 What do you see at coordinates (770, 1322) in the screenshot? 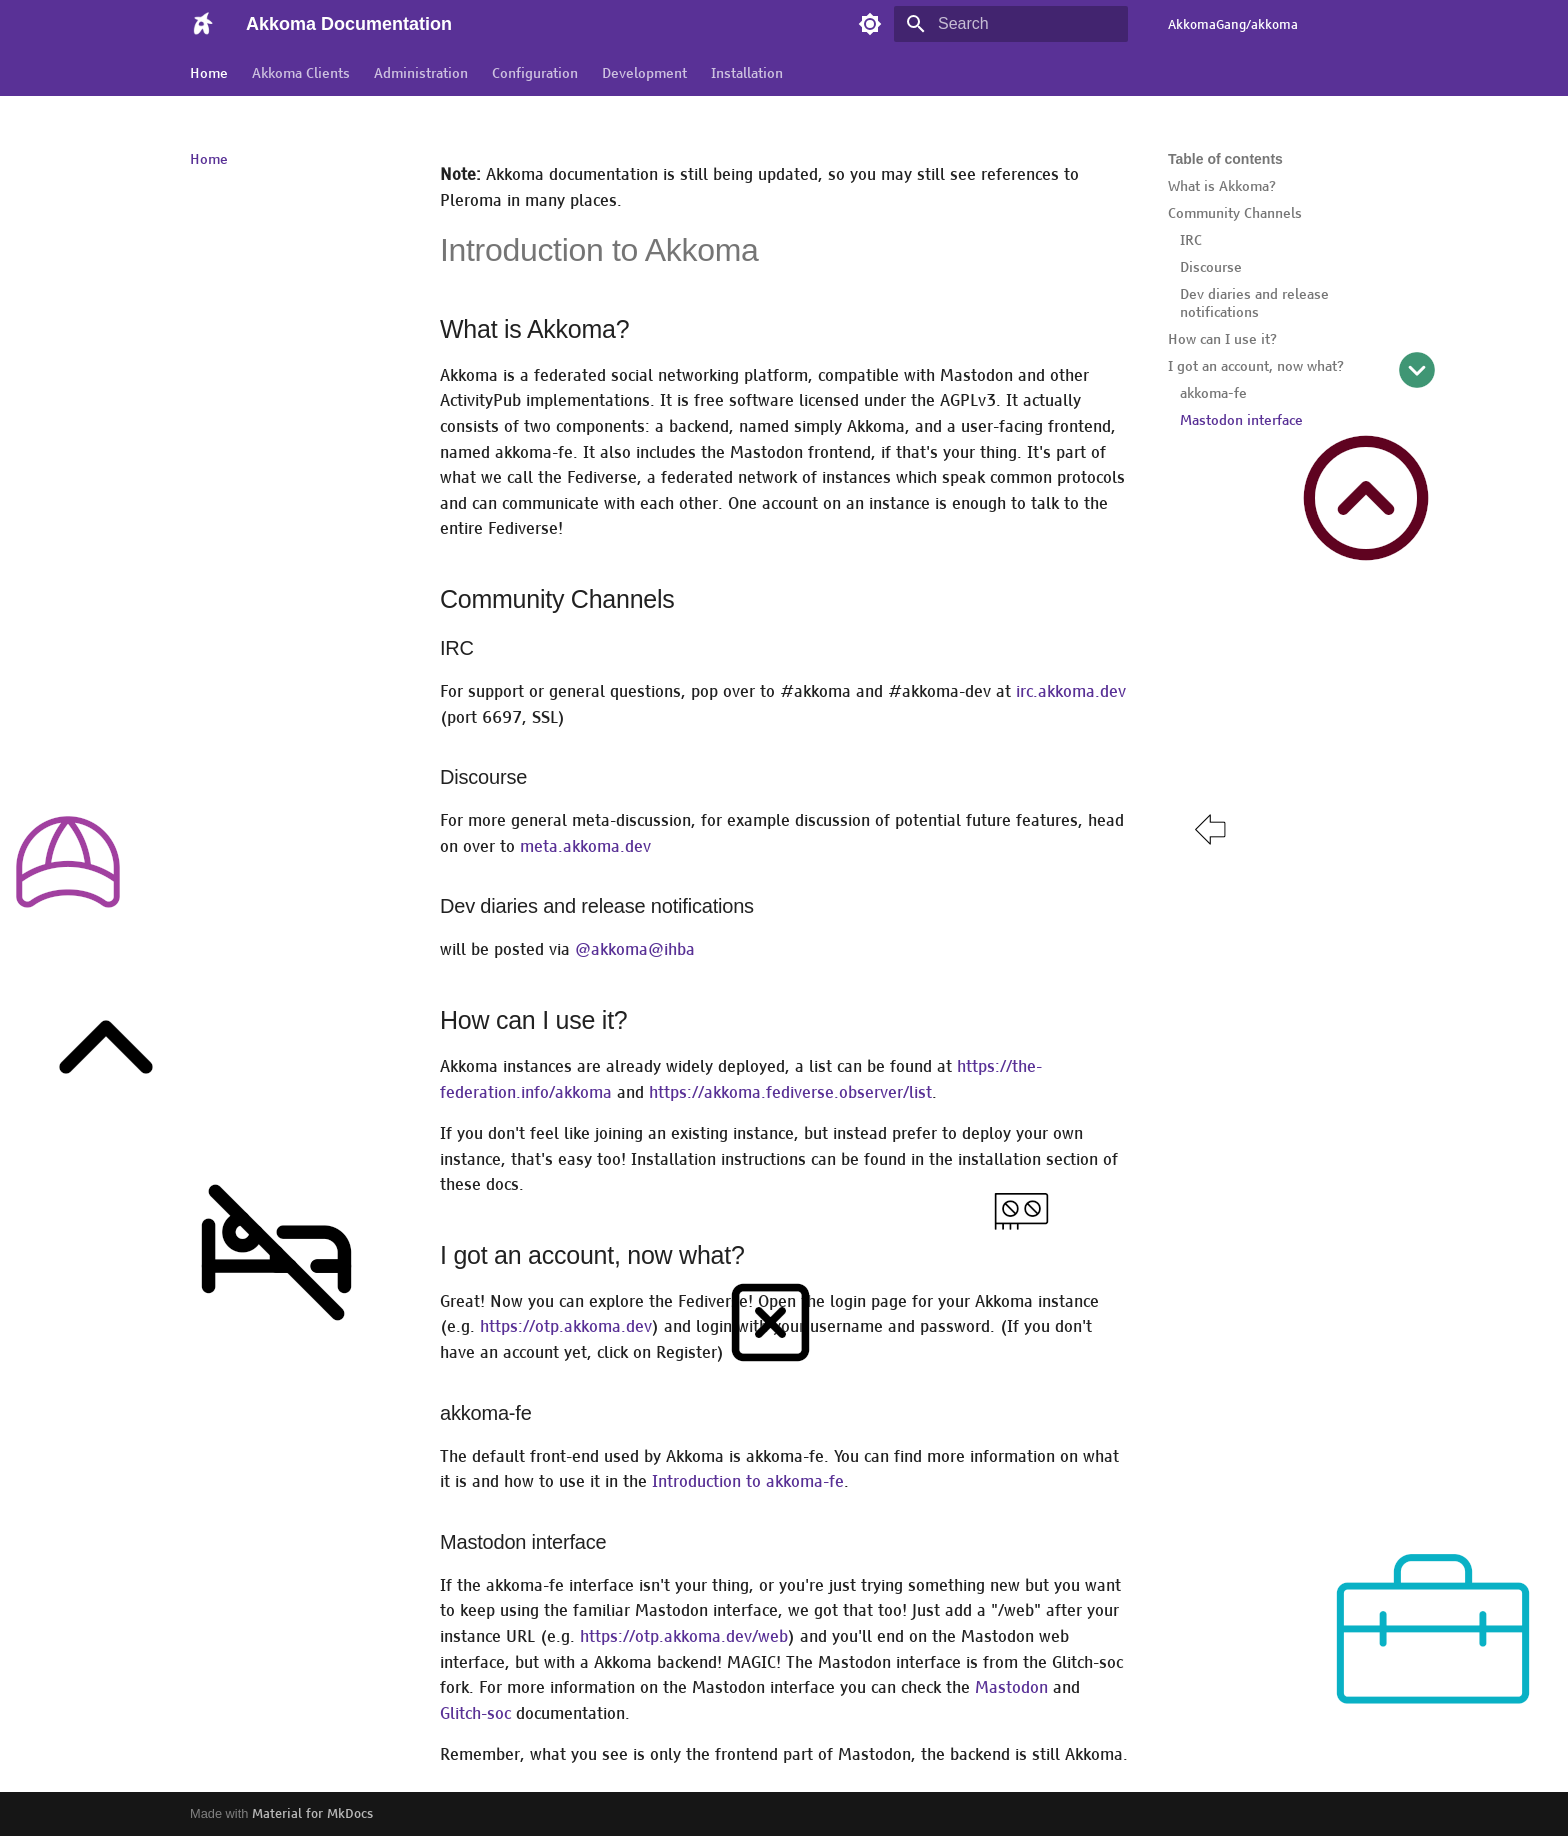
I see `close or dismiss a dialog box` at bounding box center [770, 1322].